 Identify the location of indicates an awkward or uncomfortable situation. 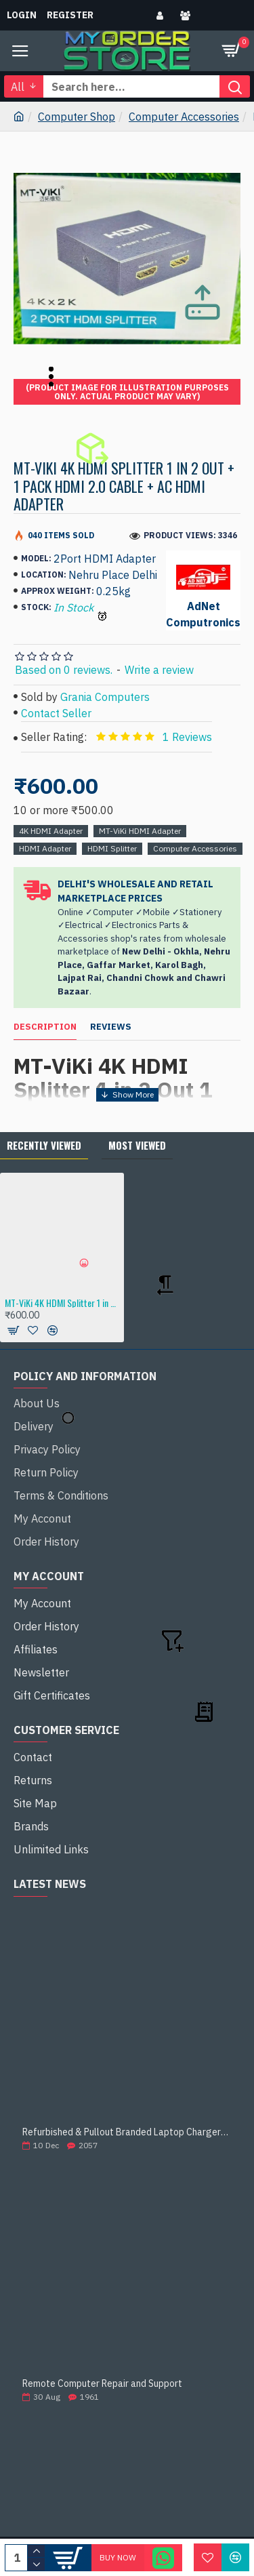
(84, 1263).